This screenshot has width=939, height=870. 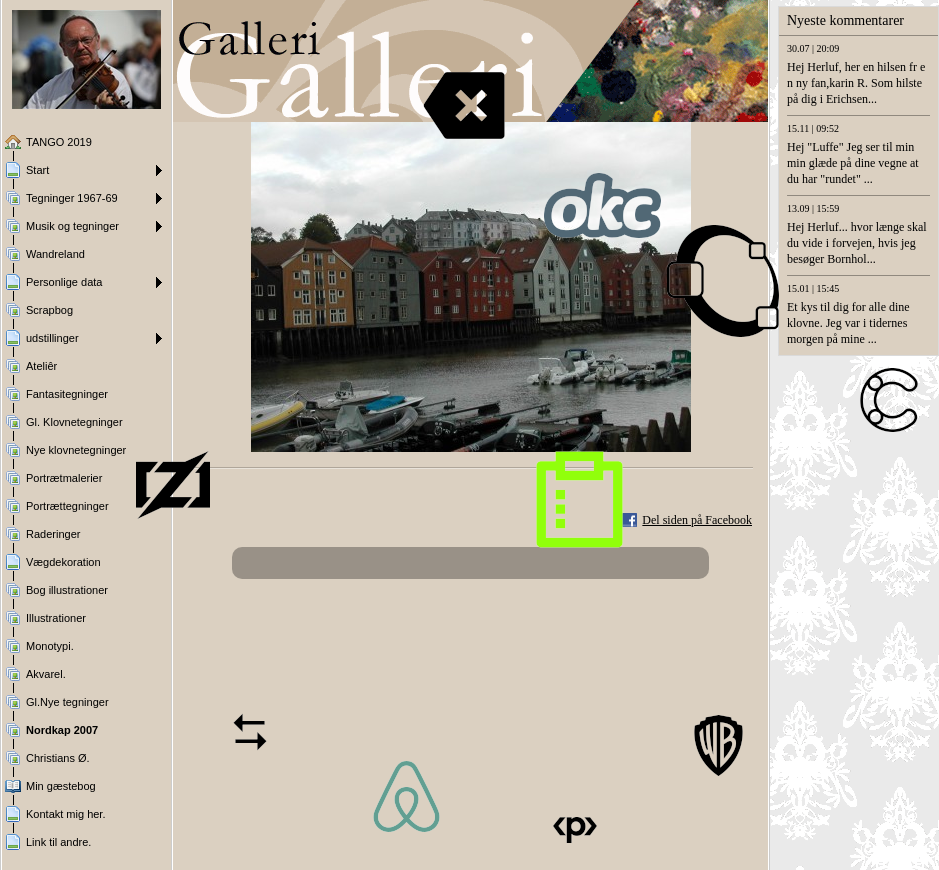 I want to click on warner bros. official logo, so click(x=718, y=745).